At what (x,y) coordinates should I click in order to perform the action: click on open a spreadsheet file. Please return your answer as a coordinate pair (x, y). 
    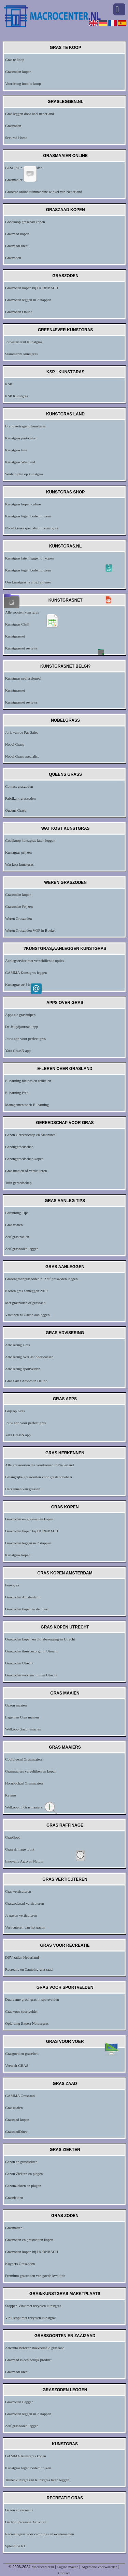
    Looking at the image, I should click on (52, 621).